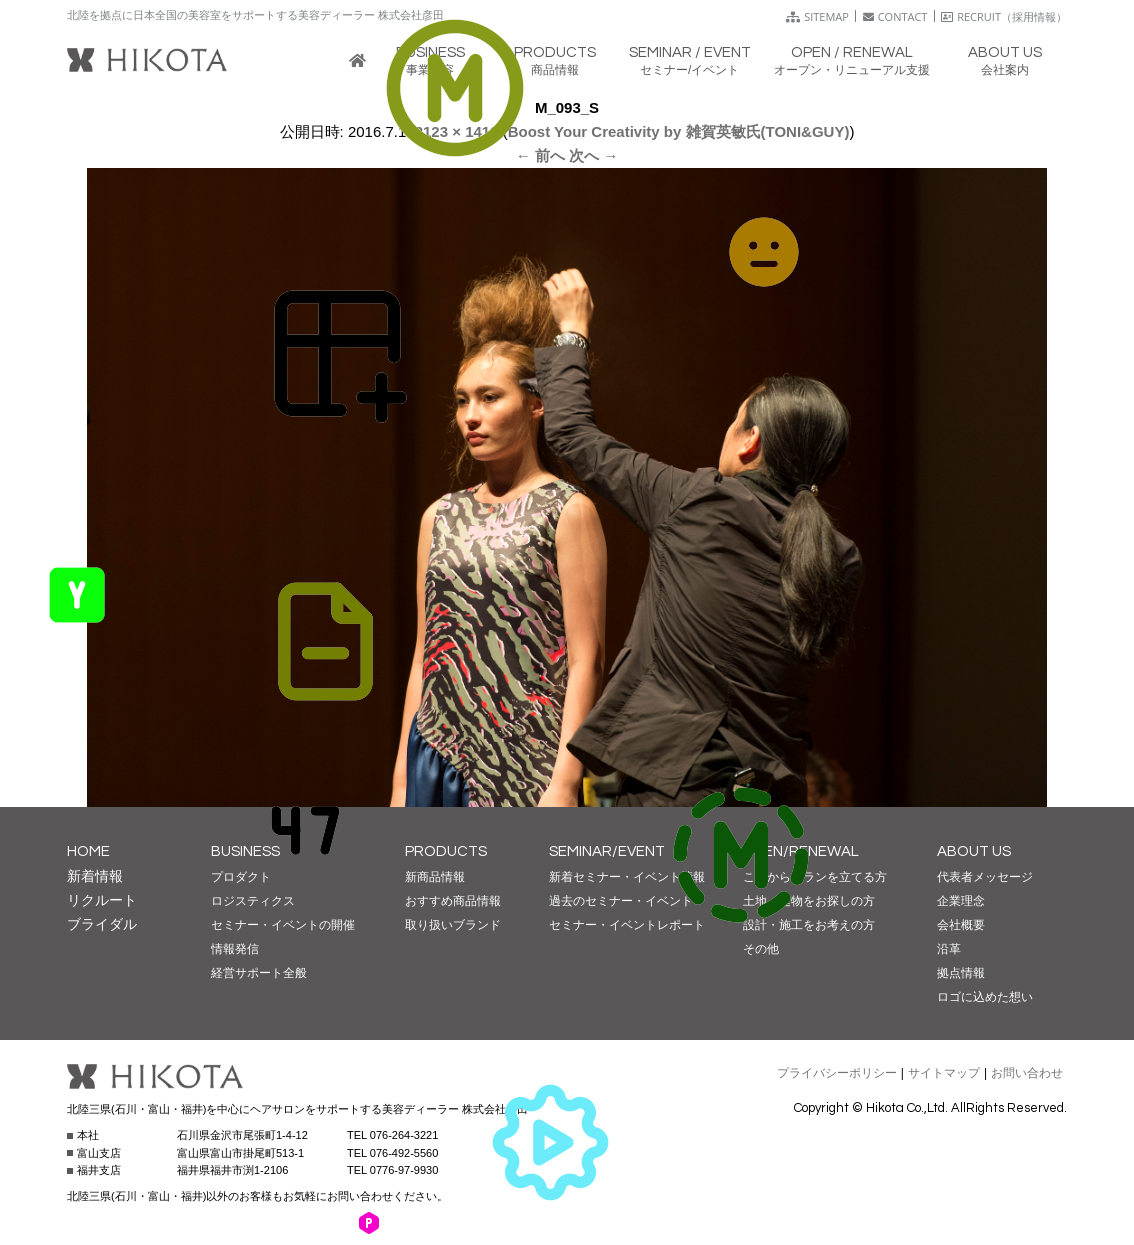  Describe the element at coordinates (741, 855) in the screenshot. I see `indicates a pending or in-progress medium priority status` at that location.